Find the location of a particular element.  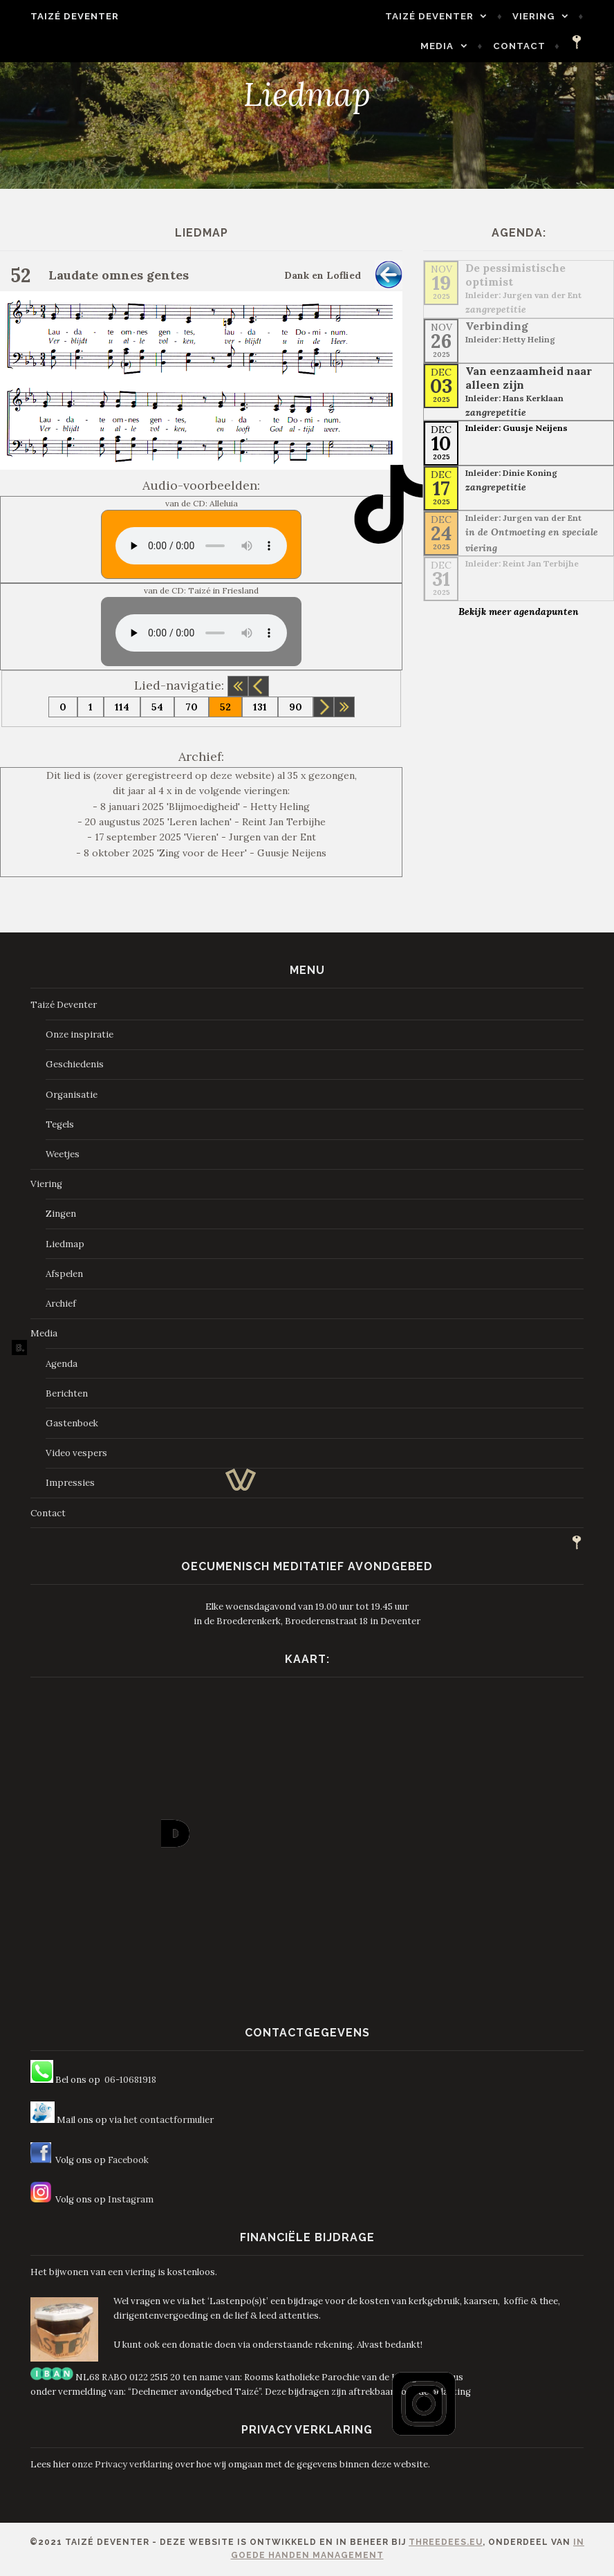

DMM.com logo is located at coordinates (175, 1833).